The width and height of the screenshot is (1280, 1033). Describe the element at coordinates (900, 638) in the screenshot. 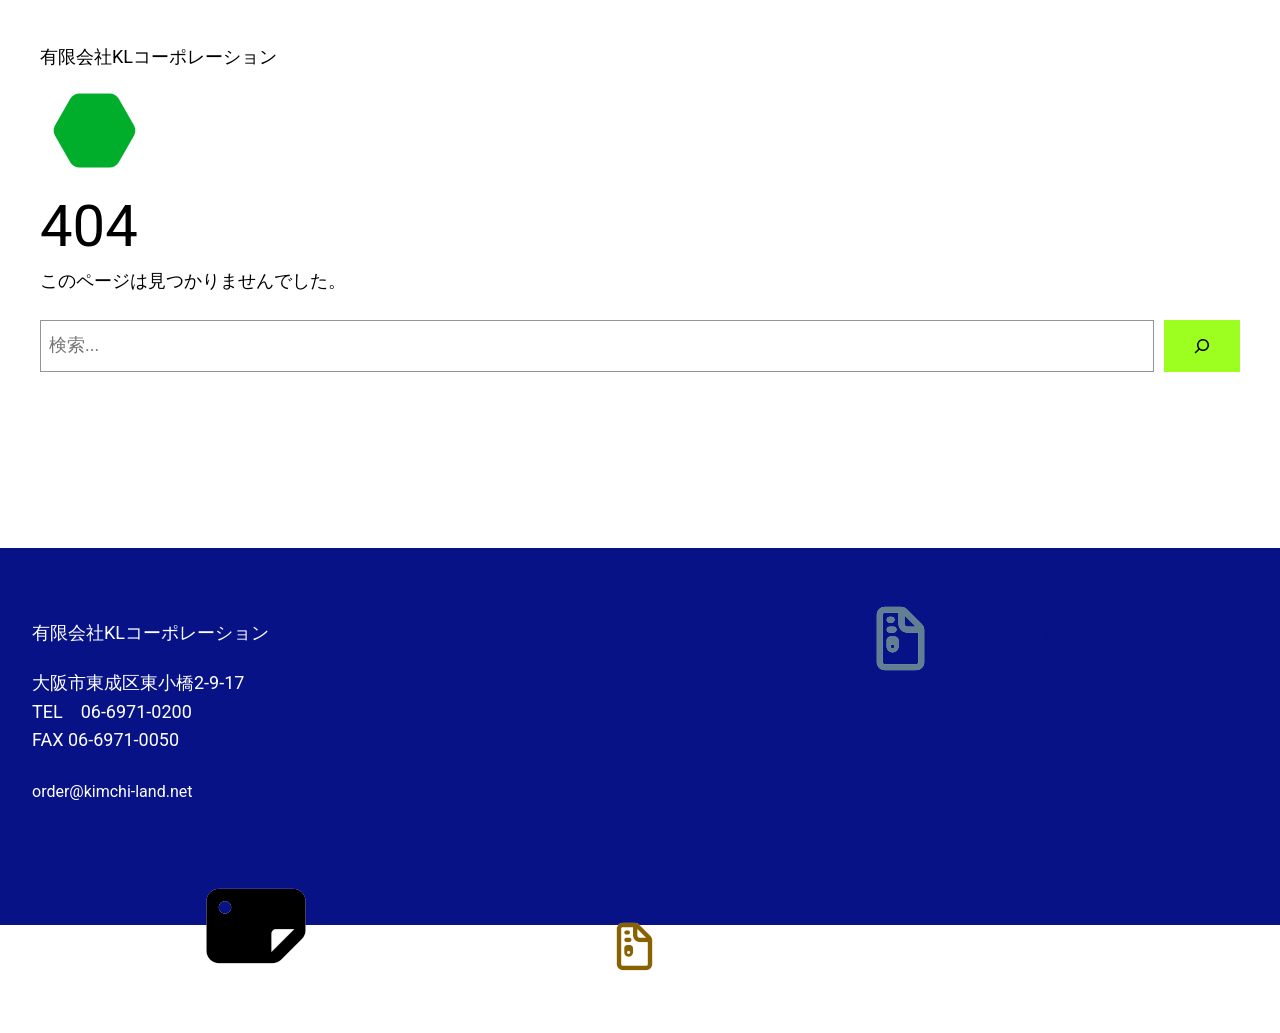

I see `compress or zip files` at that location.